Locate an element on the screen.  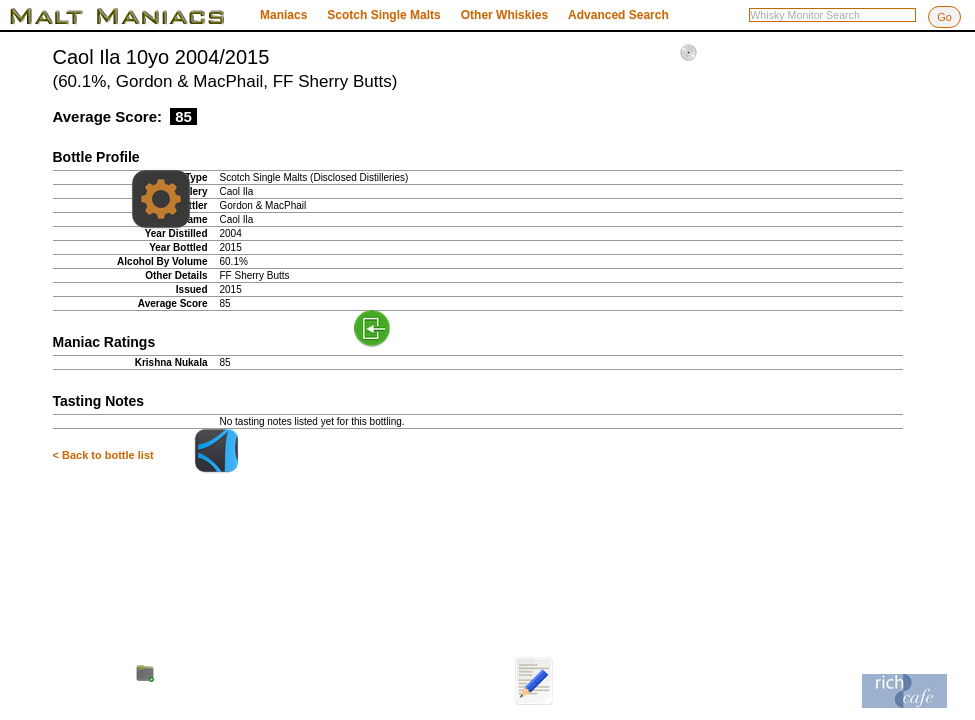
launch factorio game is located at coordinates (161, 199).